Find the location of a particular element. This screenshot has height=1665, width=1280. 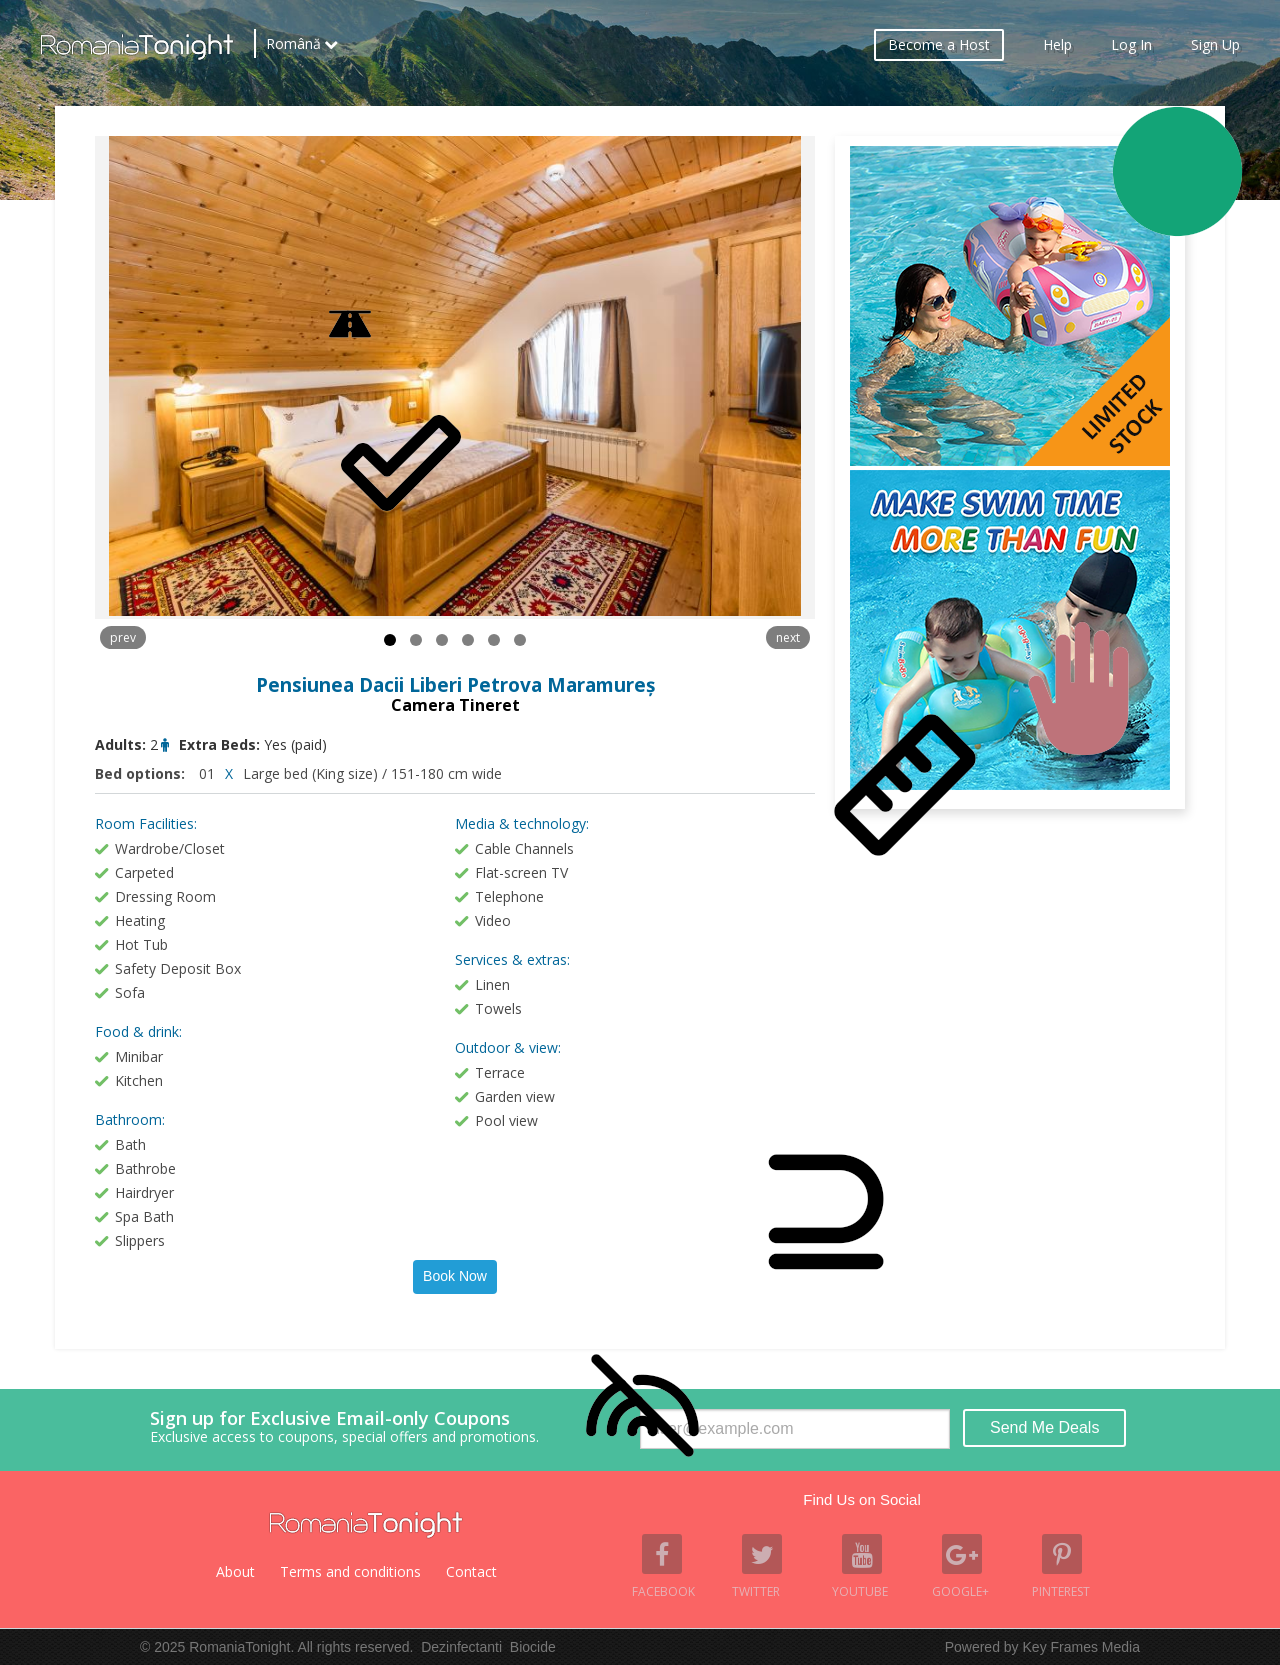

no internet connection is located at coordinates (642, 1405).